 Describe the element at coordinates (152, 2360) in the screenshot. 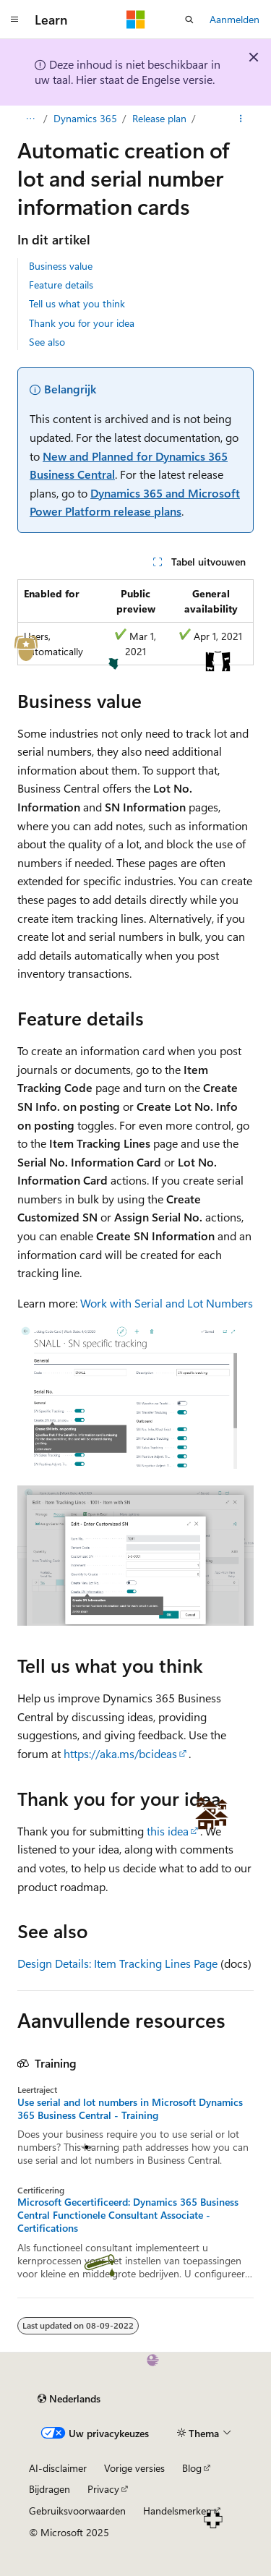

I see `Death Star icon from Star Wars franchise` at that location.